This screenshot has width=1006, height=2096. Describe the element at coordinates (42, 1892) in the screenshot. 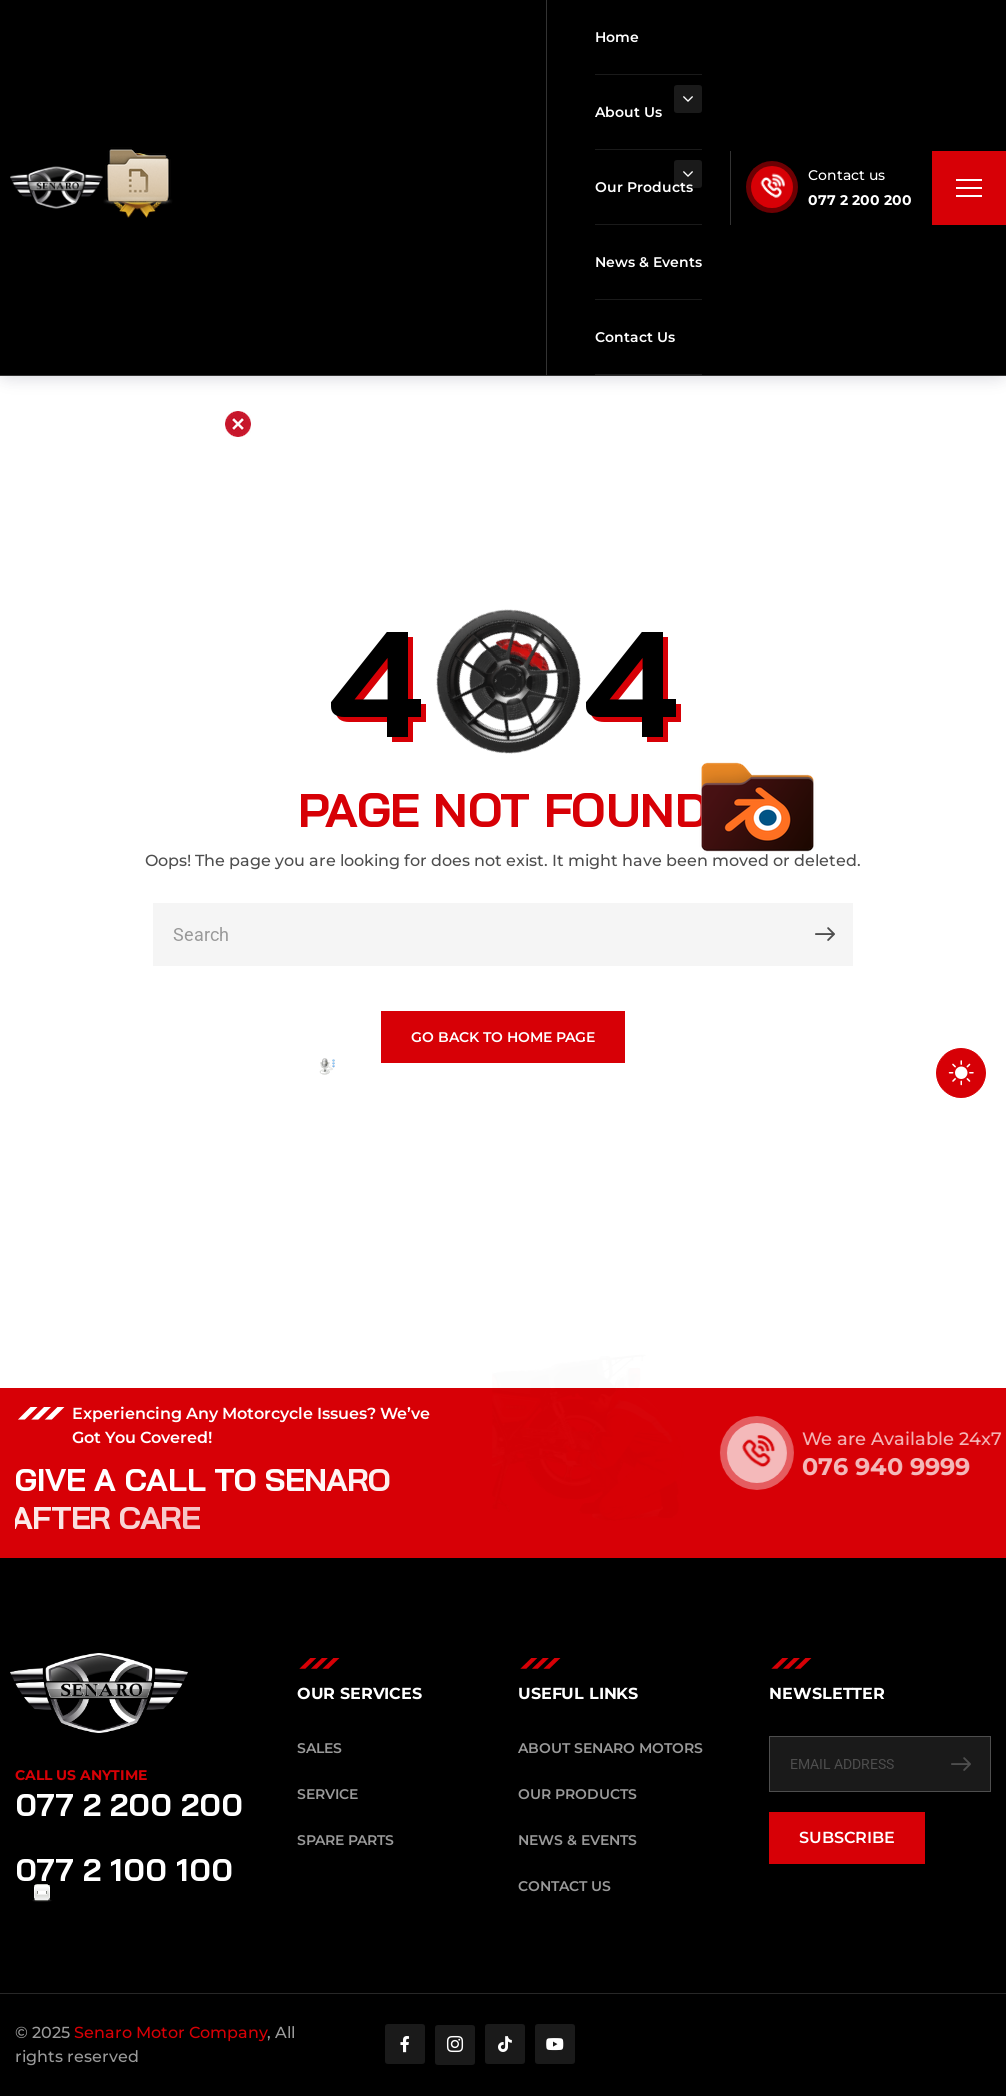

I see `zoom out to reduce magnification` at that location.